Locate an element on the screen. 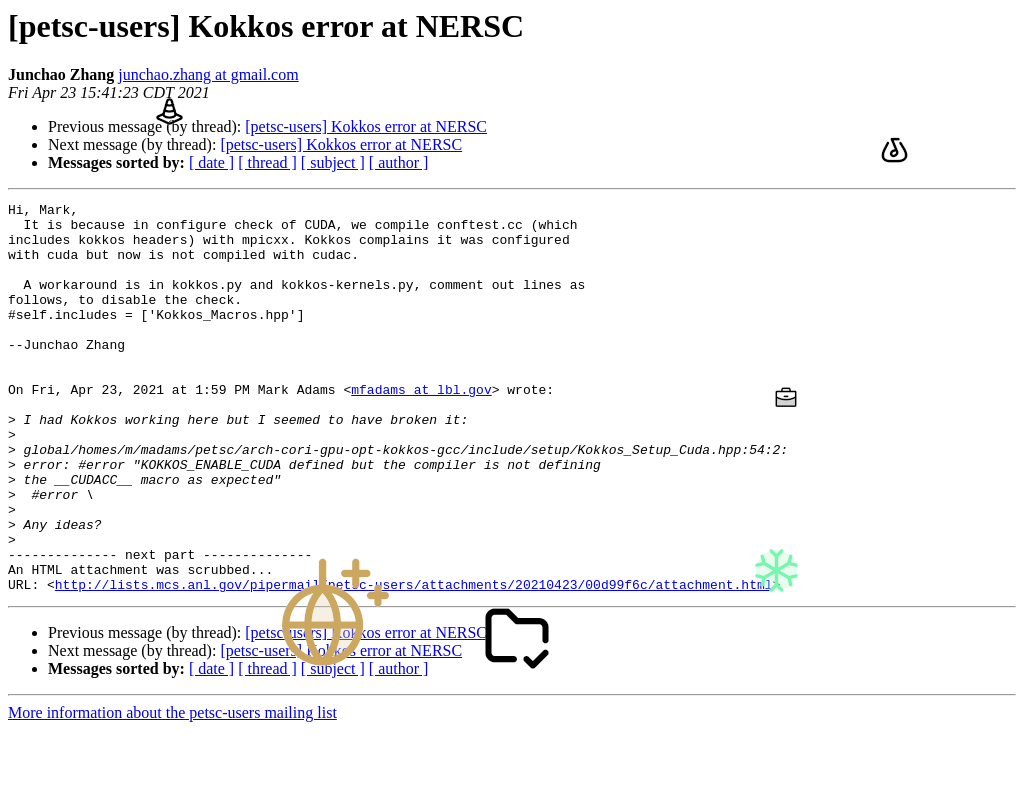 This screenshot has height=808, width=1024. open bandlab music creation app is located at coordinates (894, 149).